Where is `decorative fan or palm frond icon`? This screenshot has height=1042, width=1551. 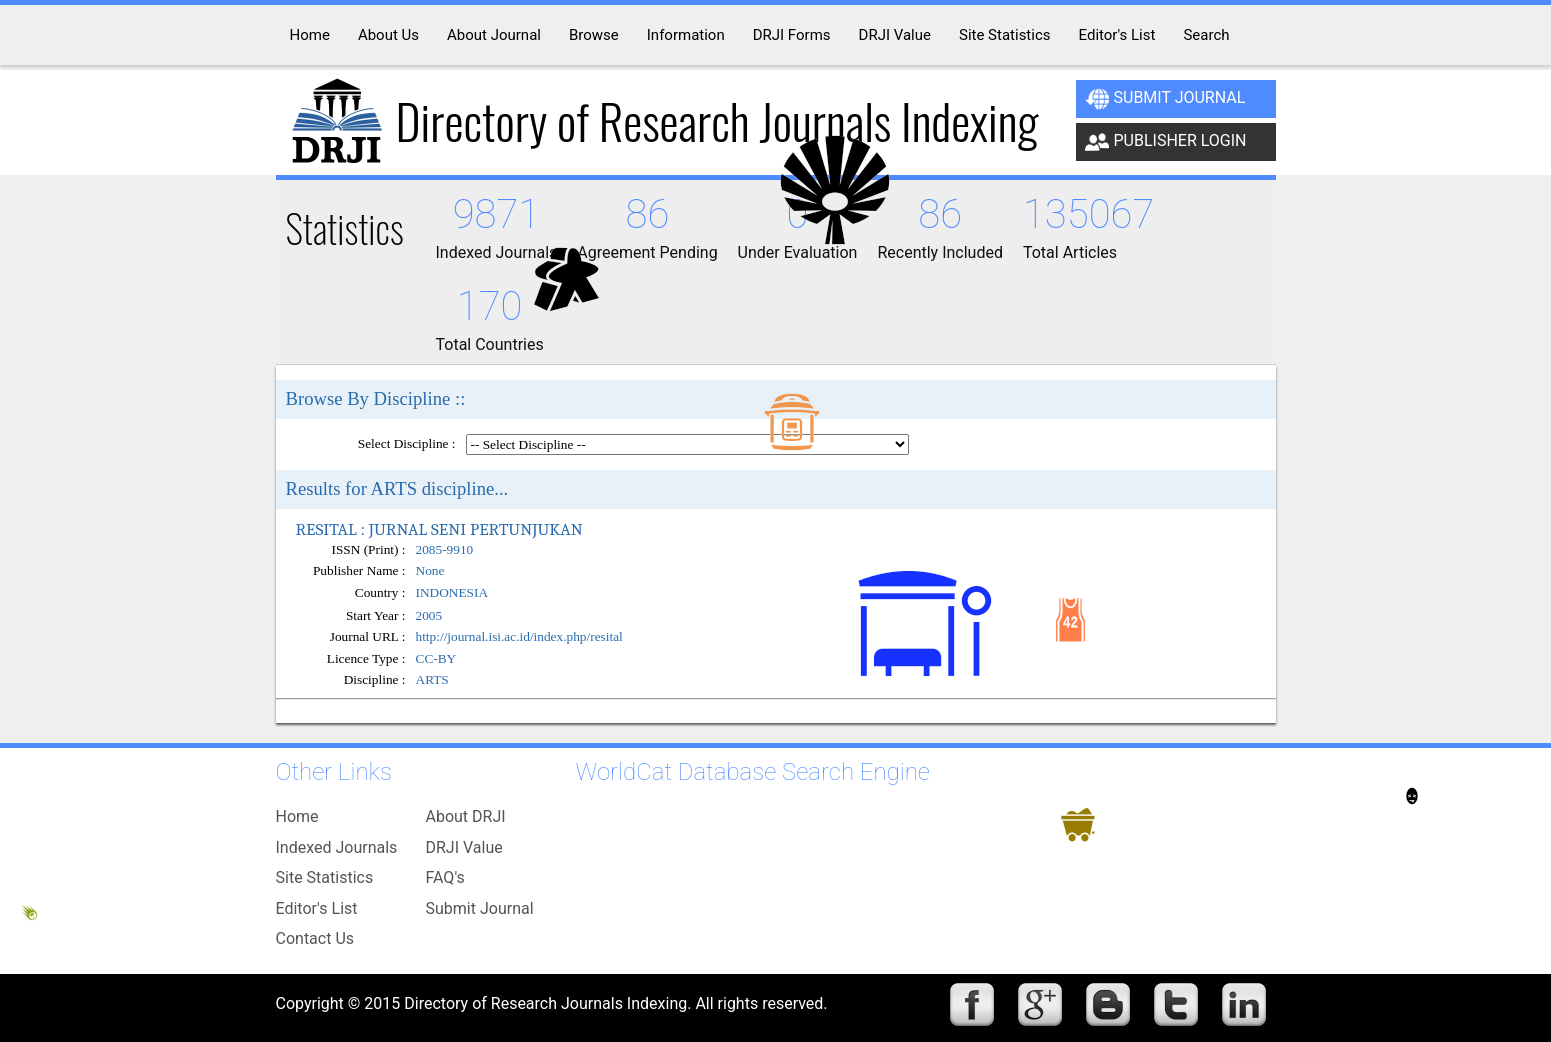
decorative fan or palm frond icon is located at coordinates (835, 190).